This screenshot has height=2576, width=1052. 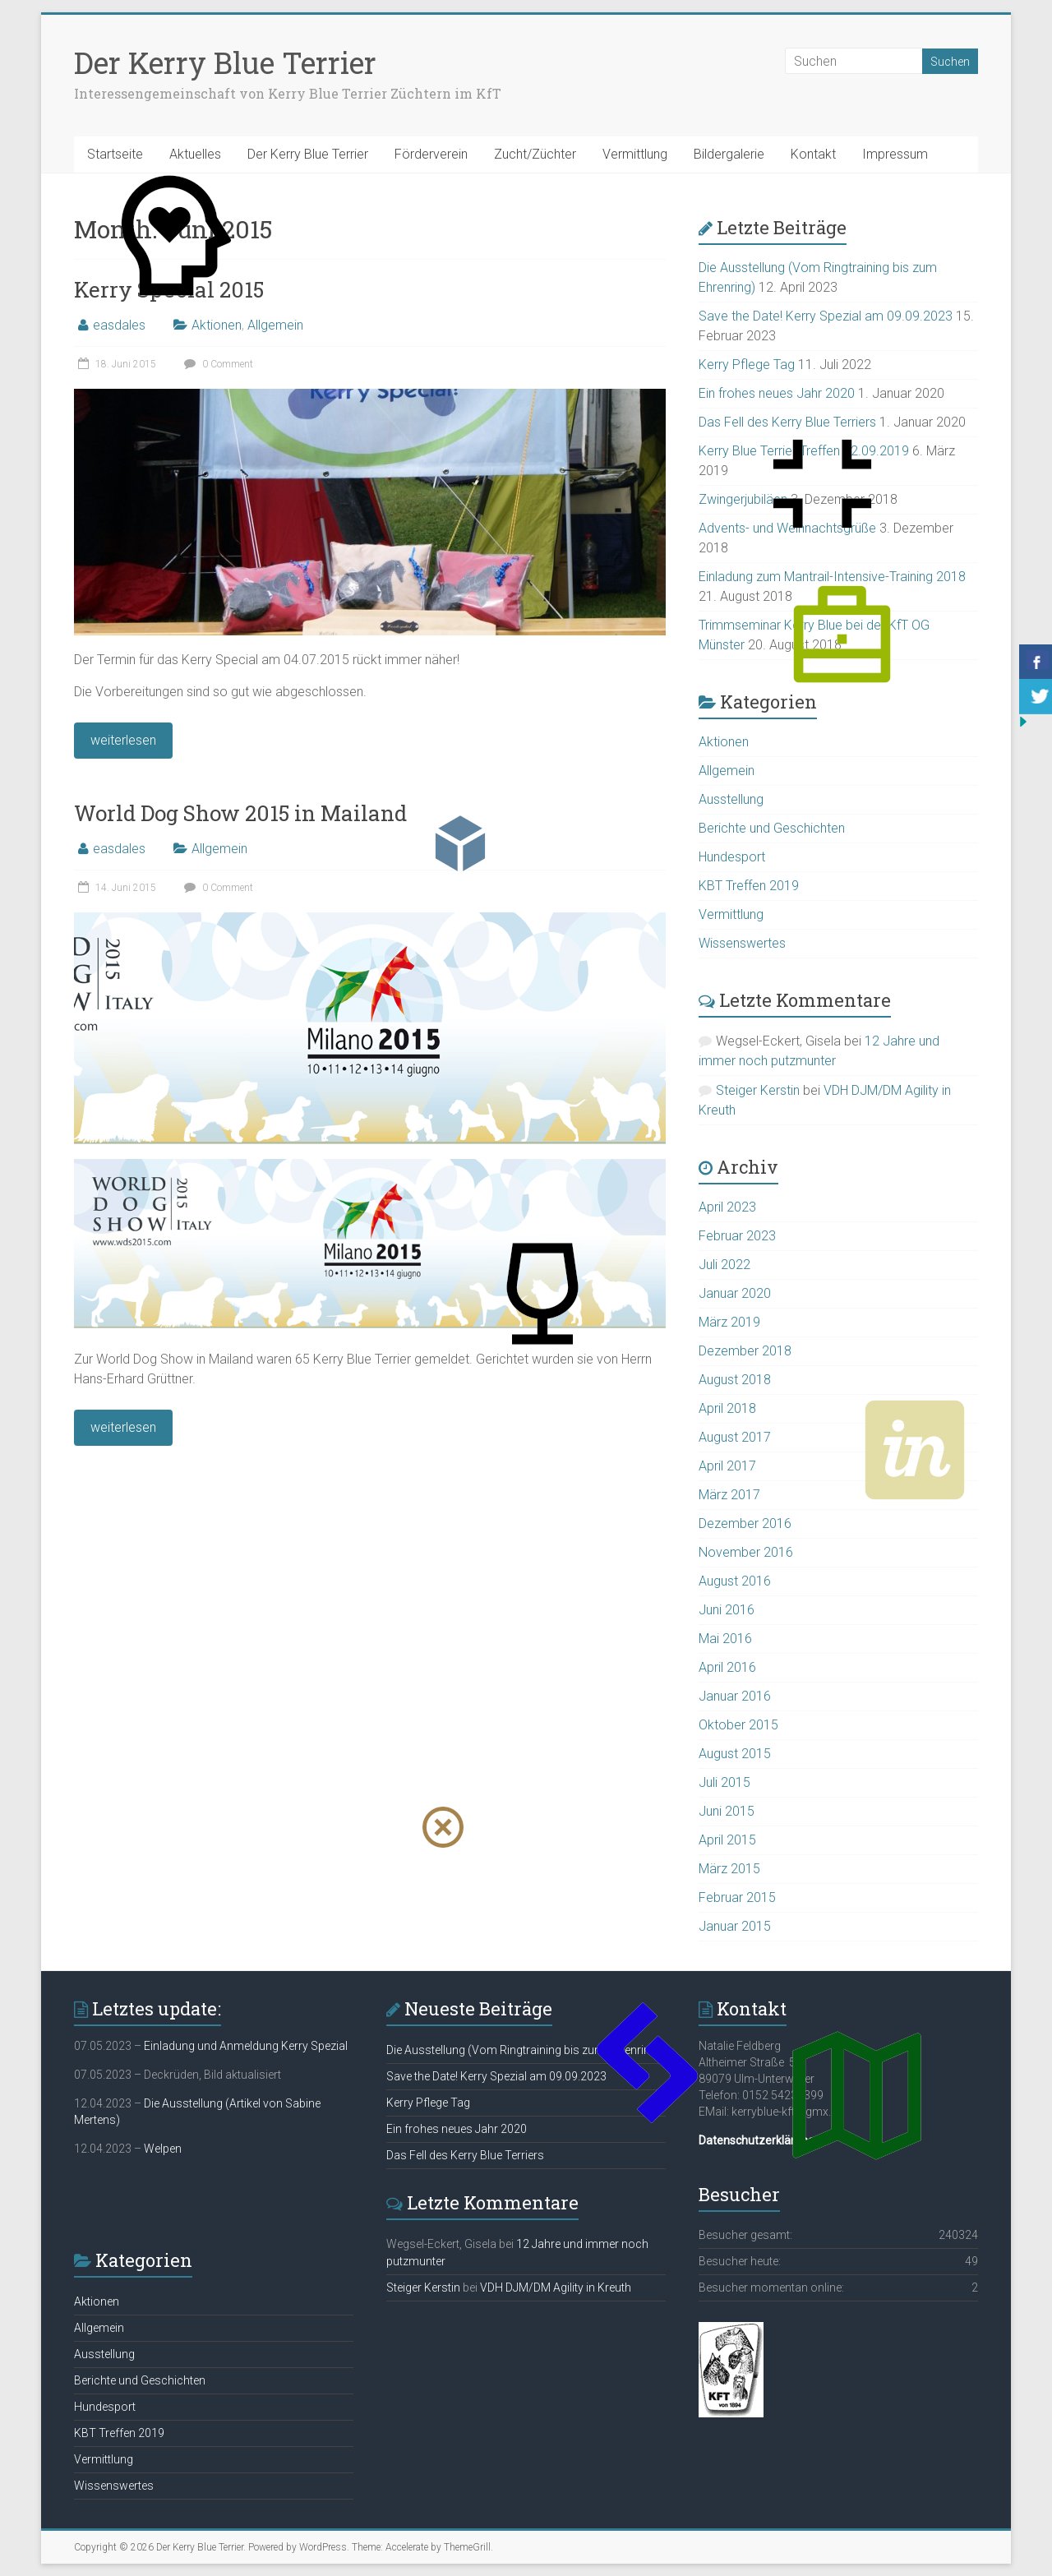 What do you see at coordinates (443, 1827) in the screenshot?
I see `close or dismiss a dialog` at bounding box center [443, 1827].